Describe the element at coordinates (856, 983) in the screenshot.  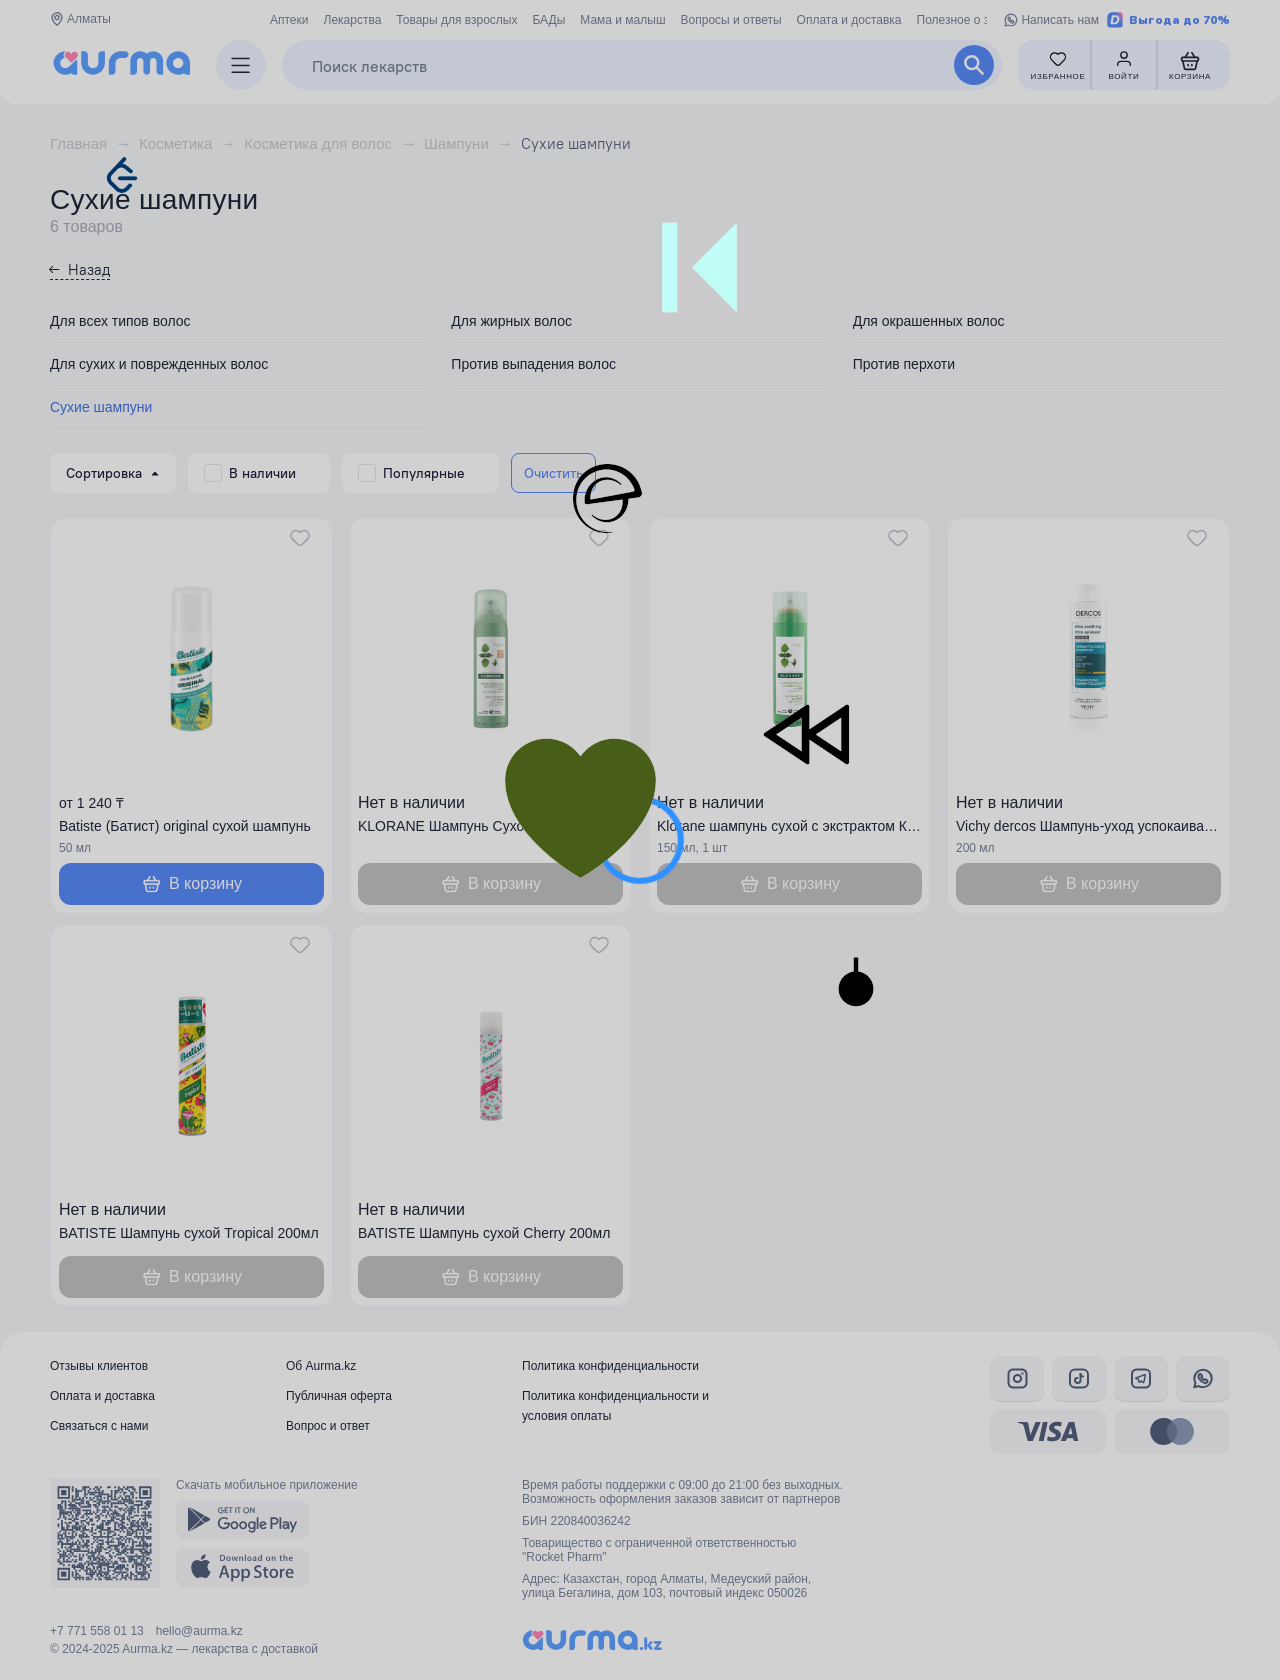
I see `indicates gender-neutral or non-binary option` at that location.